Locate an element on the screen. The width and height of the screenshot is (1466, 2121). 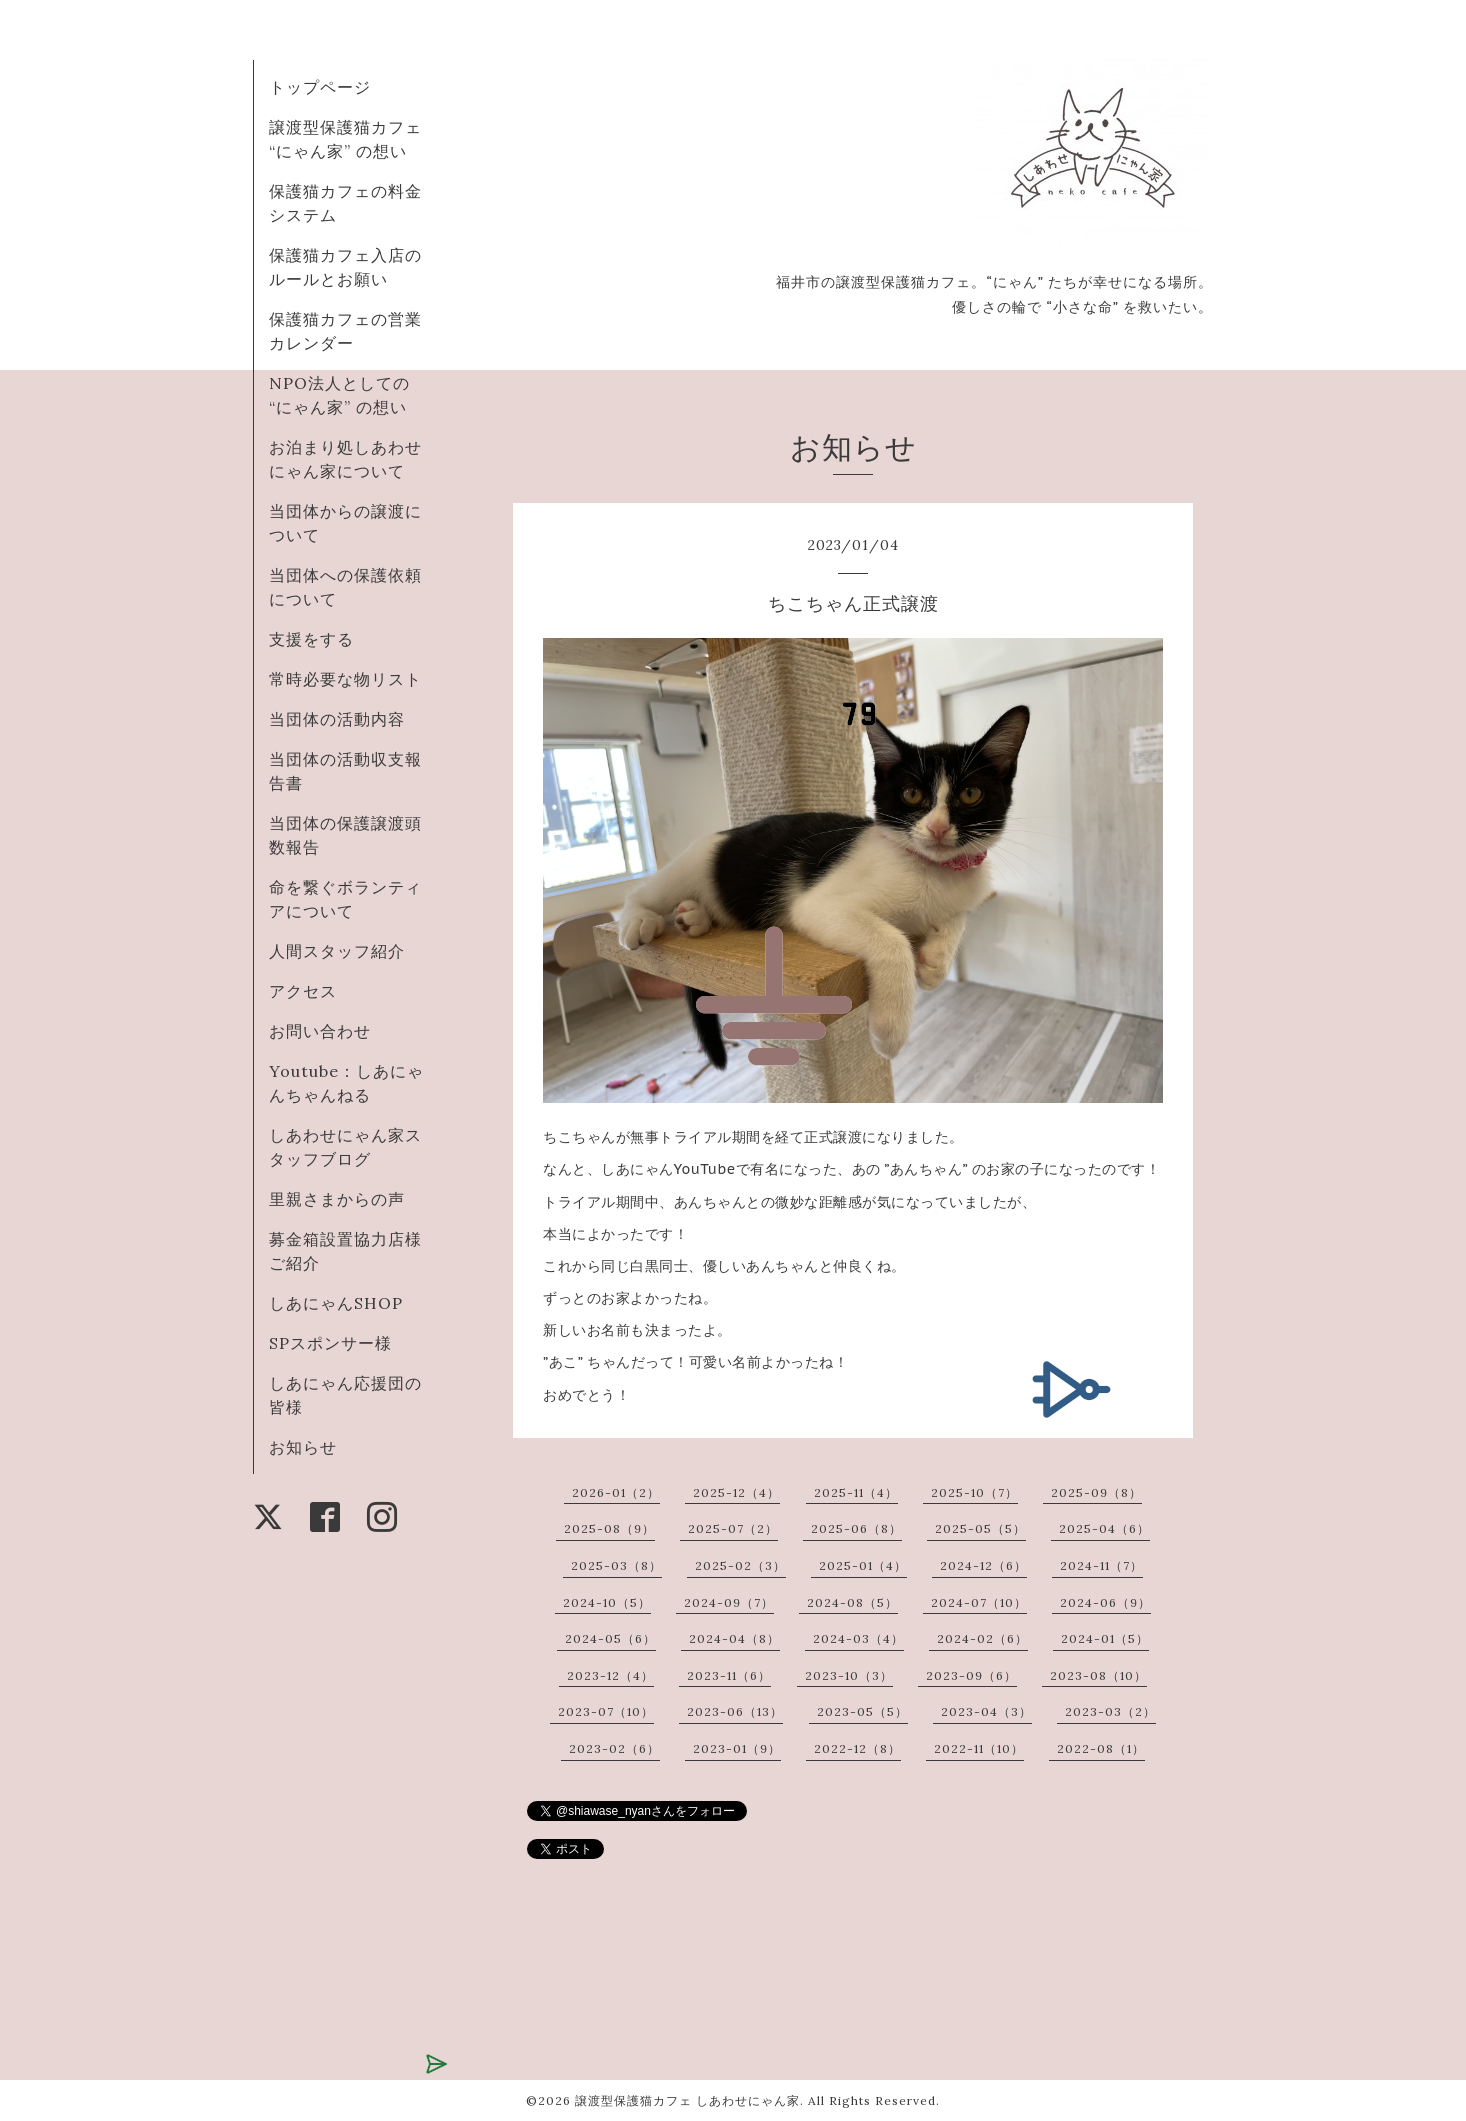
send a message is located at coordinates (436, 2064).